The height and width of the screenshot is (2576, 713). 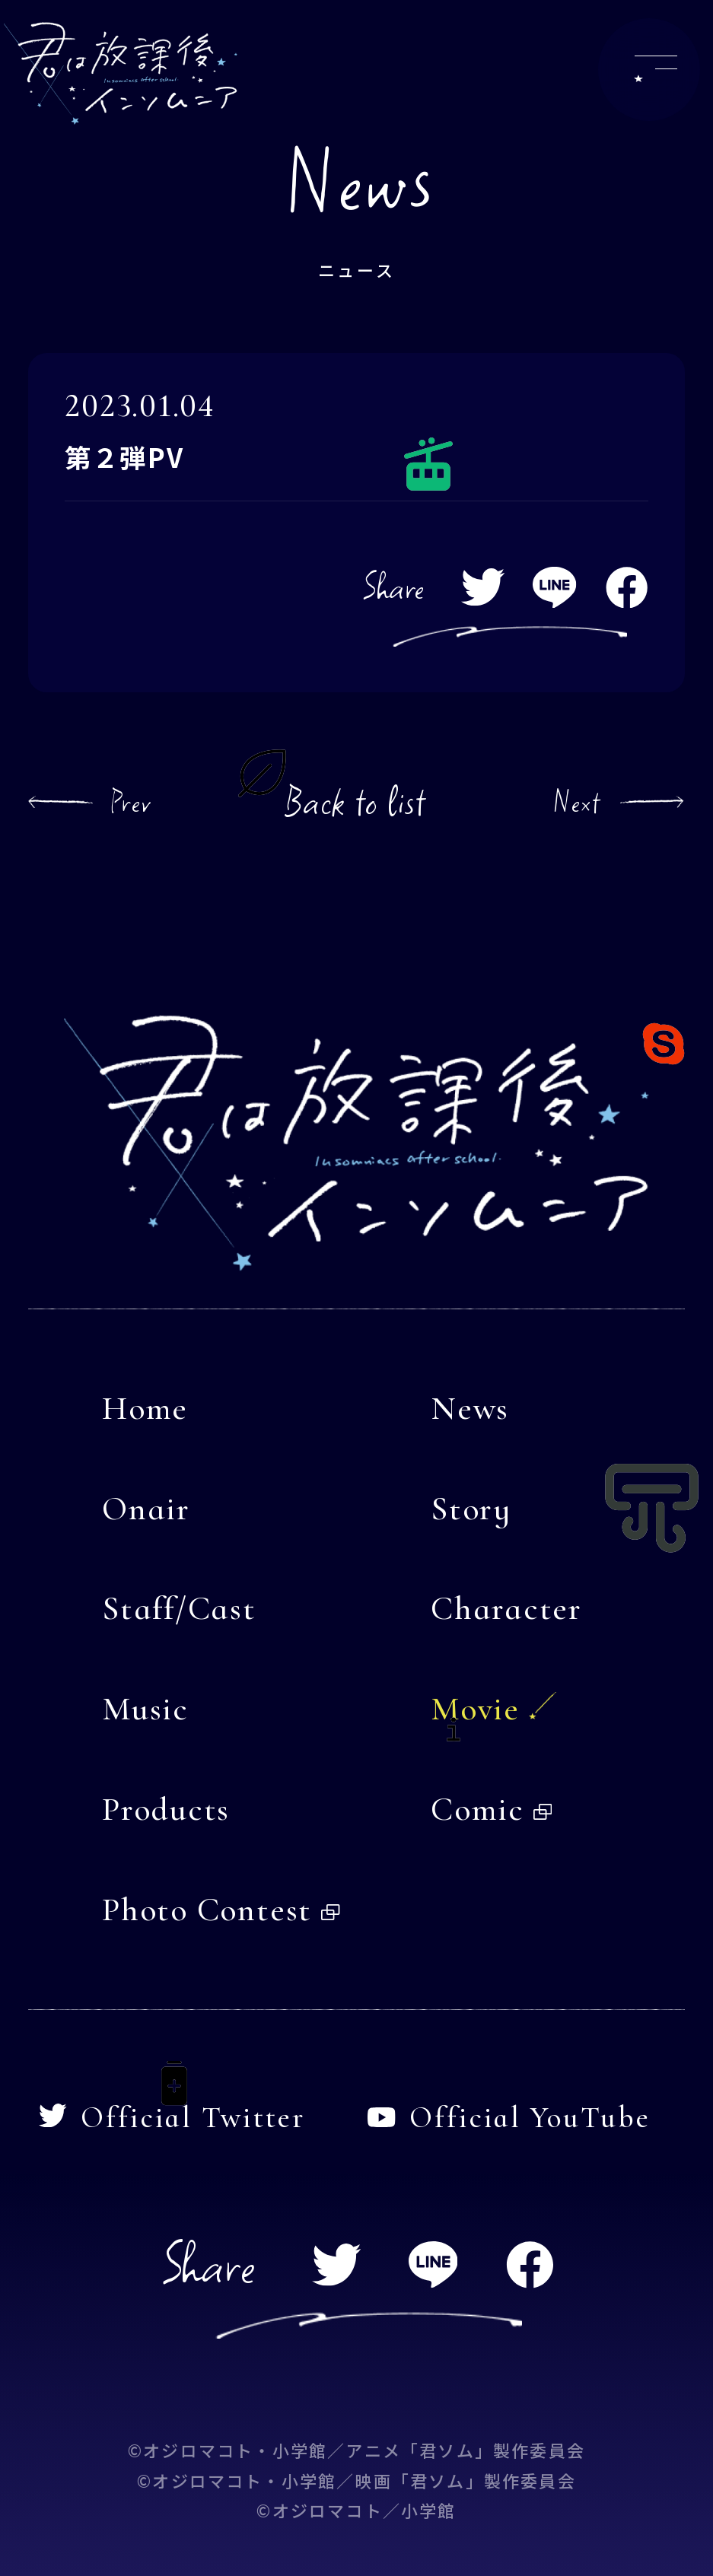 What do you see at coordinates (428, 466) in the screenshot?
I see `view tram or cable car transit options` at bounding box center [428, 466].